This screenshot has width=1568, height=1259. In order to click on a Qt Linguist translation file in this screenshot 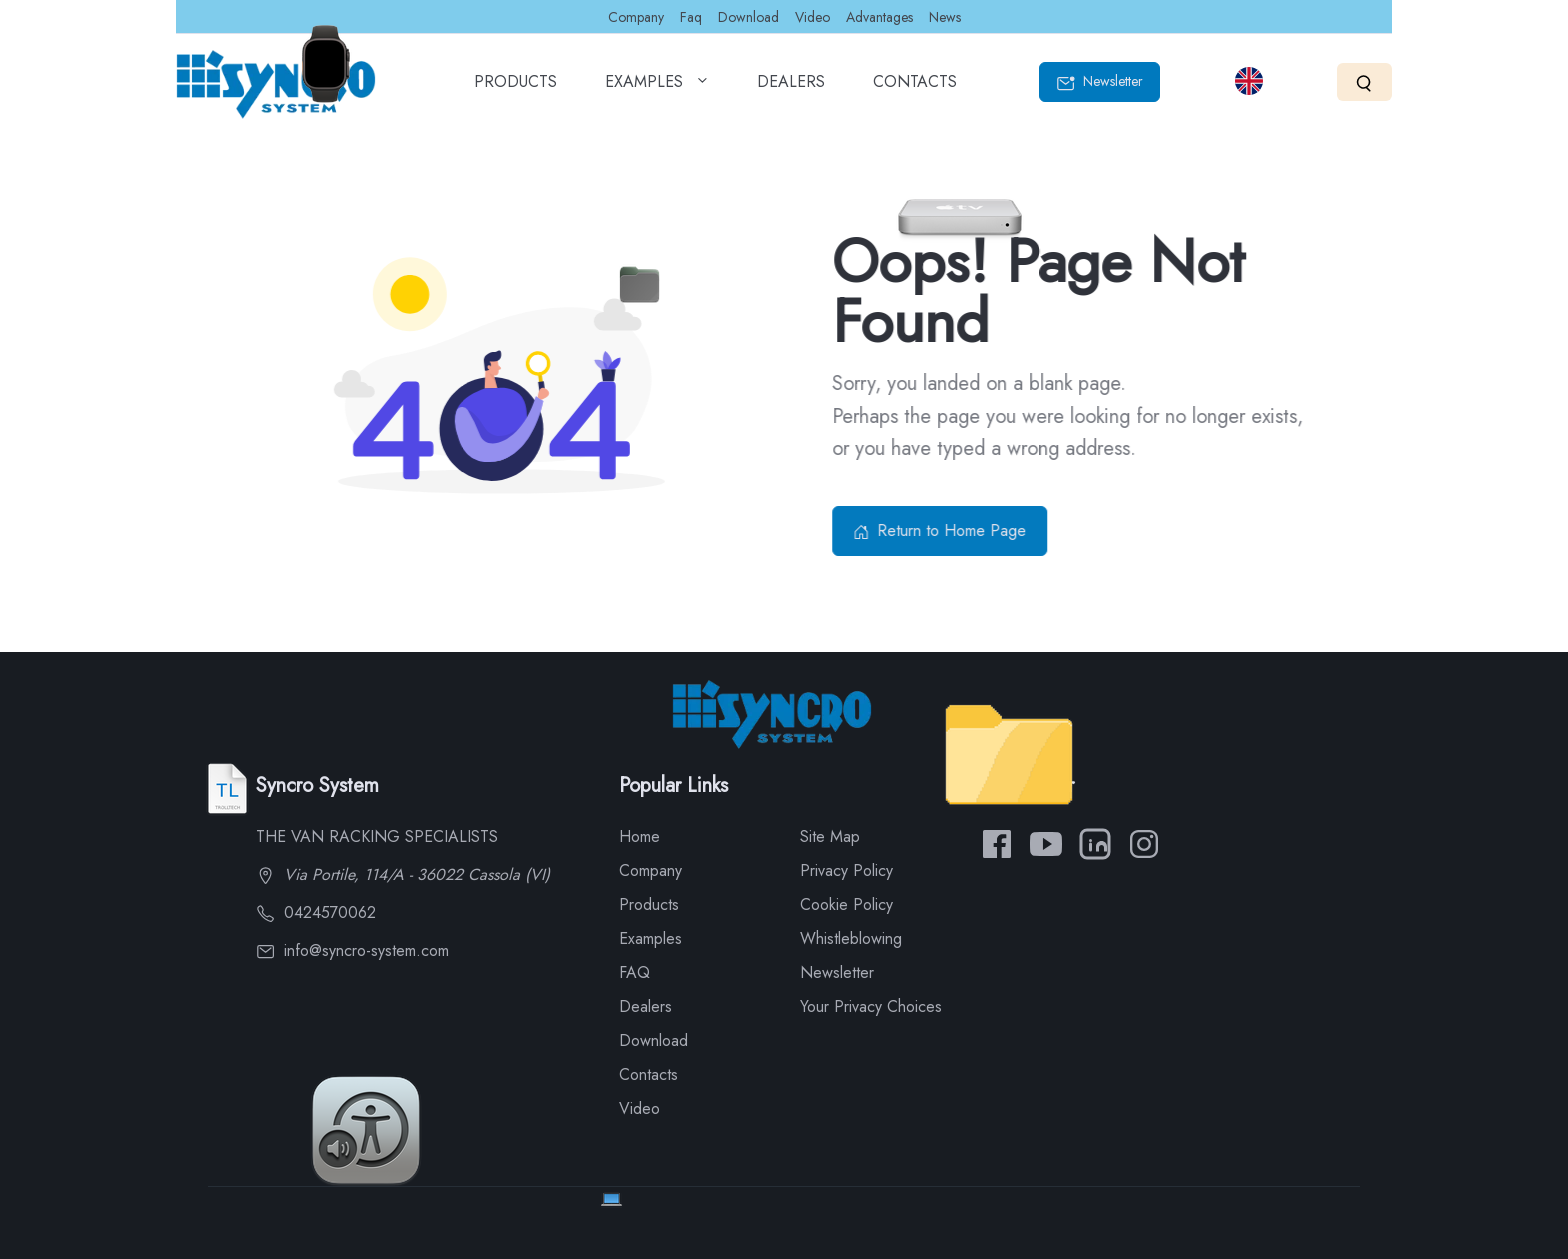, I will do `click(227, 789)`.